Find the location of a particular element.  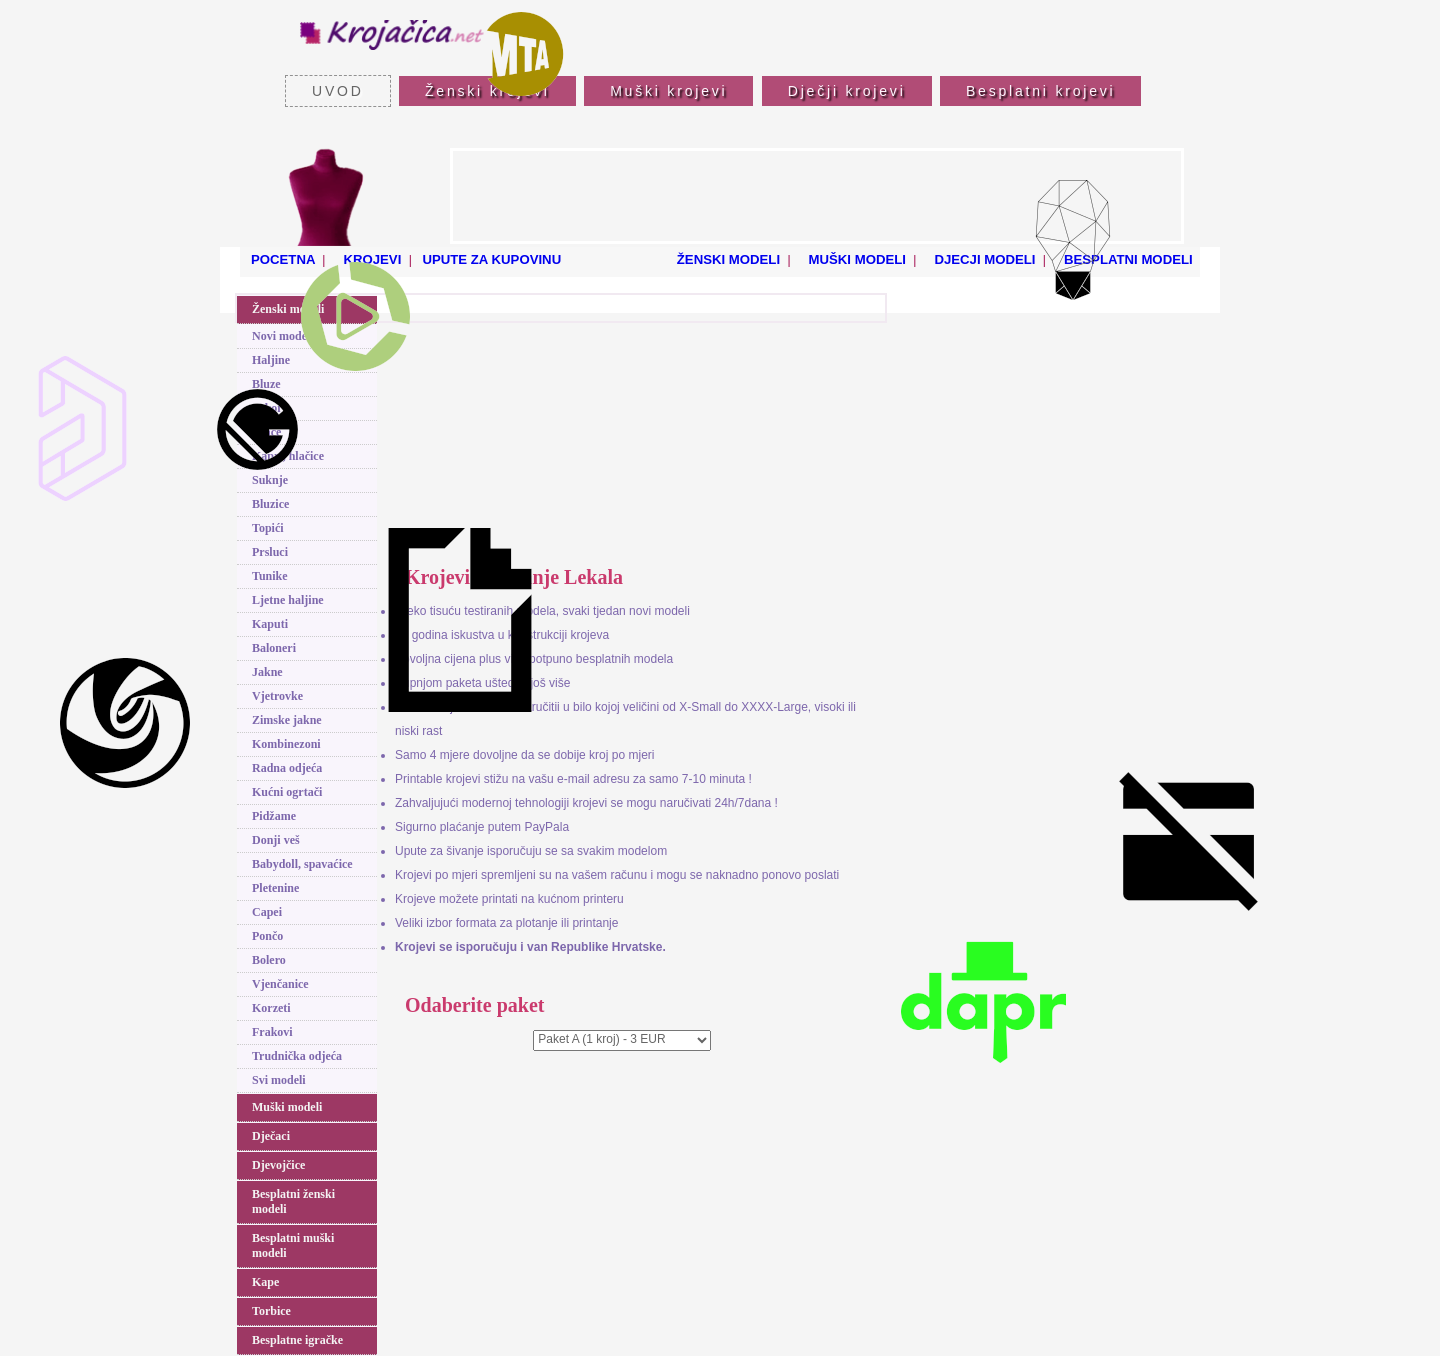

open the minds social network app is located at coordinates (1073, 240).